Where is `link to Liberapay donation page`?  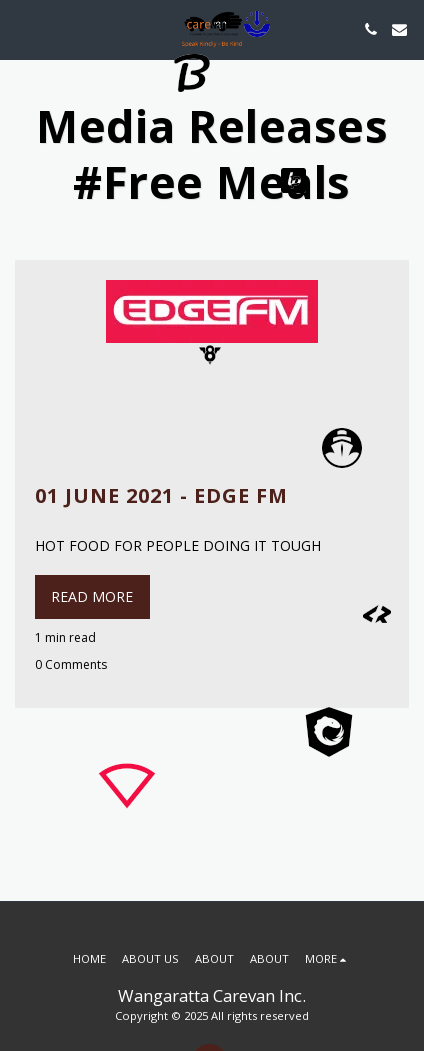
link to Liberapay donation page is located at coordinates (293, 180).